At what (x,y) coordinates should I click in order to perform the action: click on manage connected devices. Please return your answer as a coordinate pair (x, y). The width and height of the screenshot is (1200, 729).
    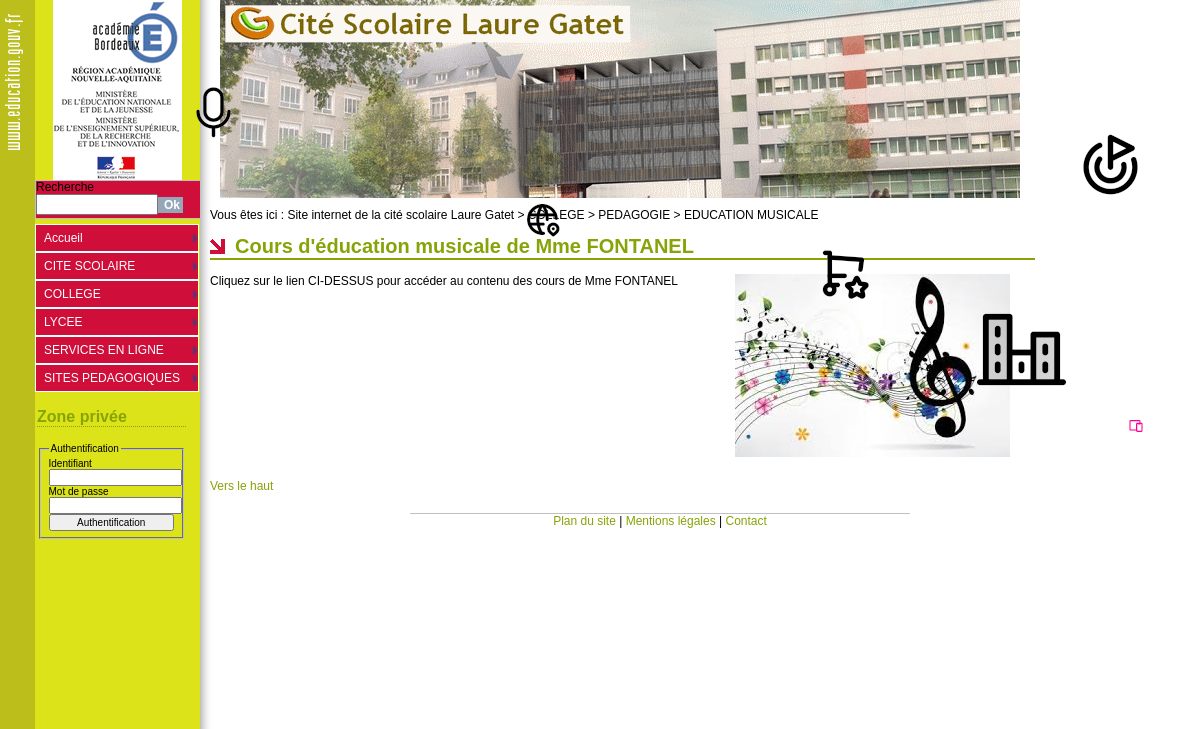
    Looking at the image, I should click on (1136, 426).